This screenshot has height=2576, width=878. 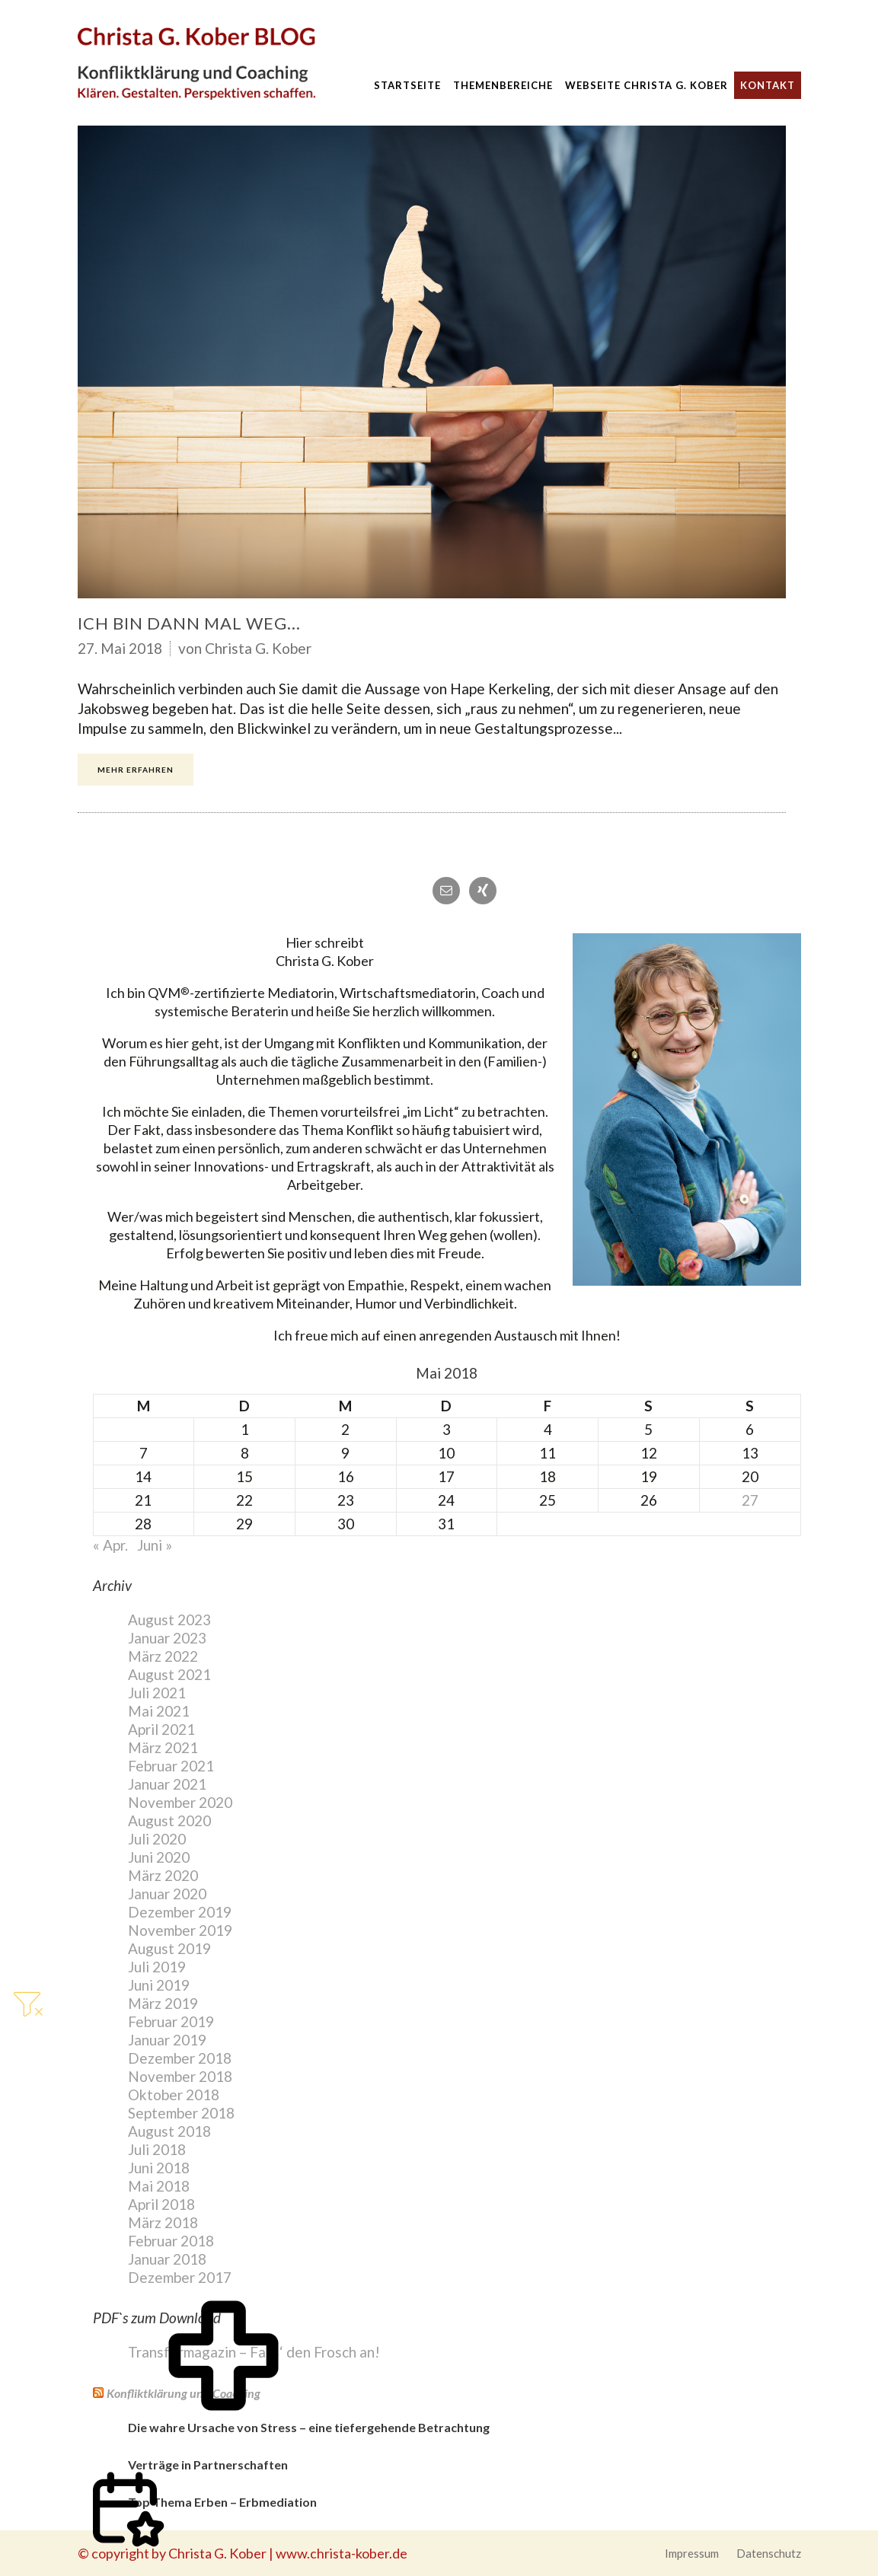 What do you see at coordinates (223, 2355) in the screenshot?
I see `access health or medical information` at bounding box center [223, 2355].